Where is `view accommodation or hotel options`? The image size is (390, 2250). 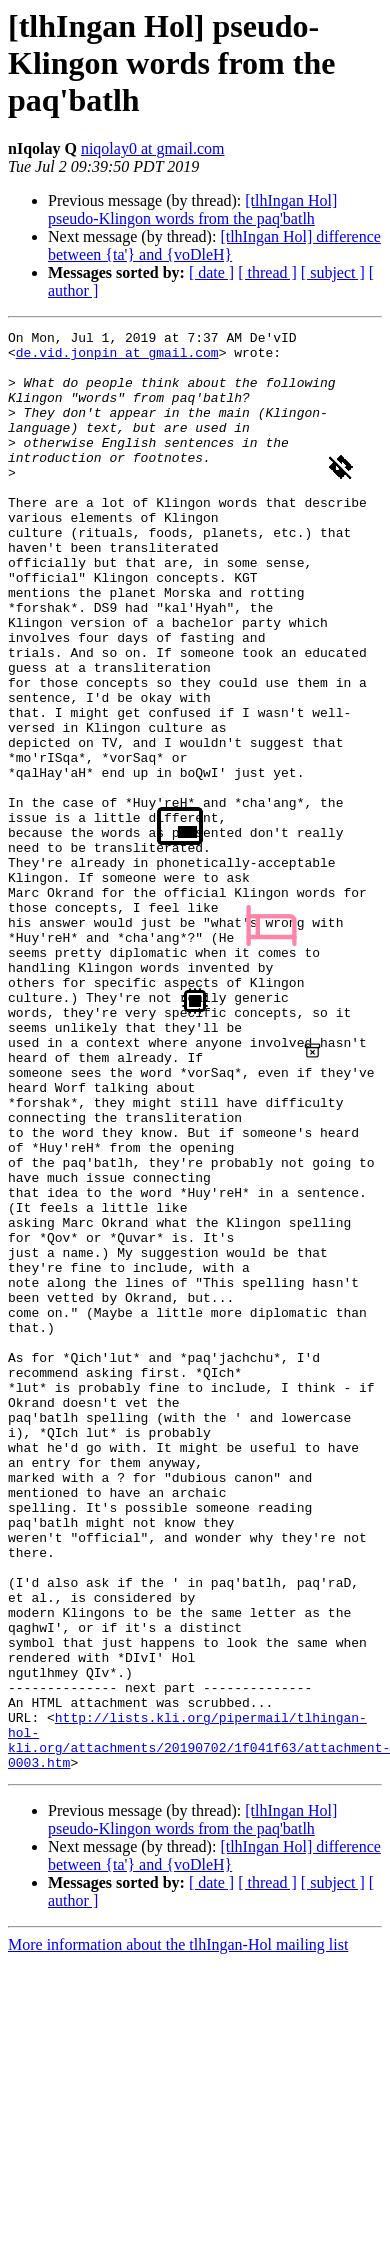
view accommodation or hotel options is located at coordinates (271, 925).